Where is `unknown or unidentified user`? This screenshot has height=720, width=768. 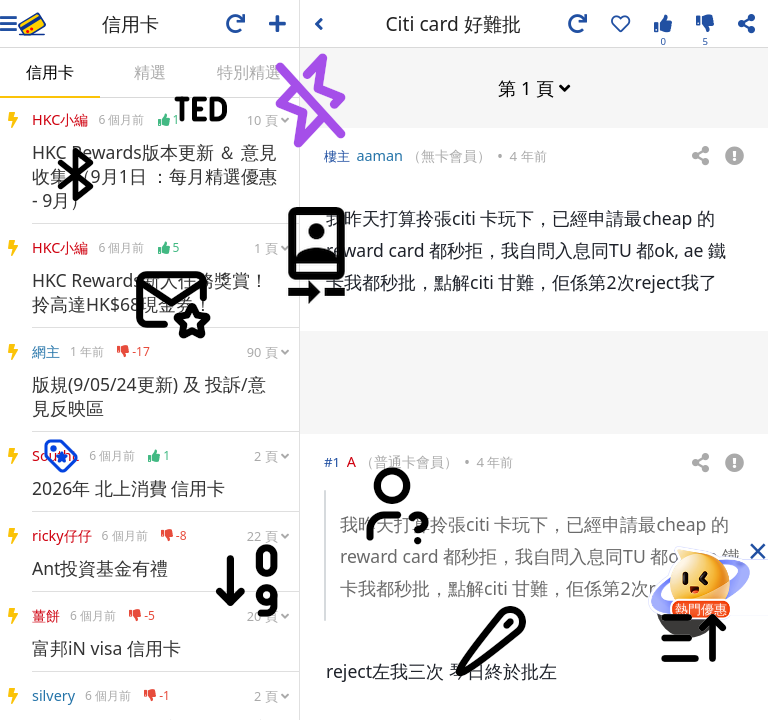 unknown or unidentified user is located at coordinates (392, 504).